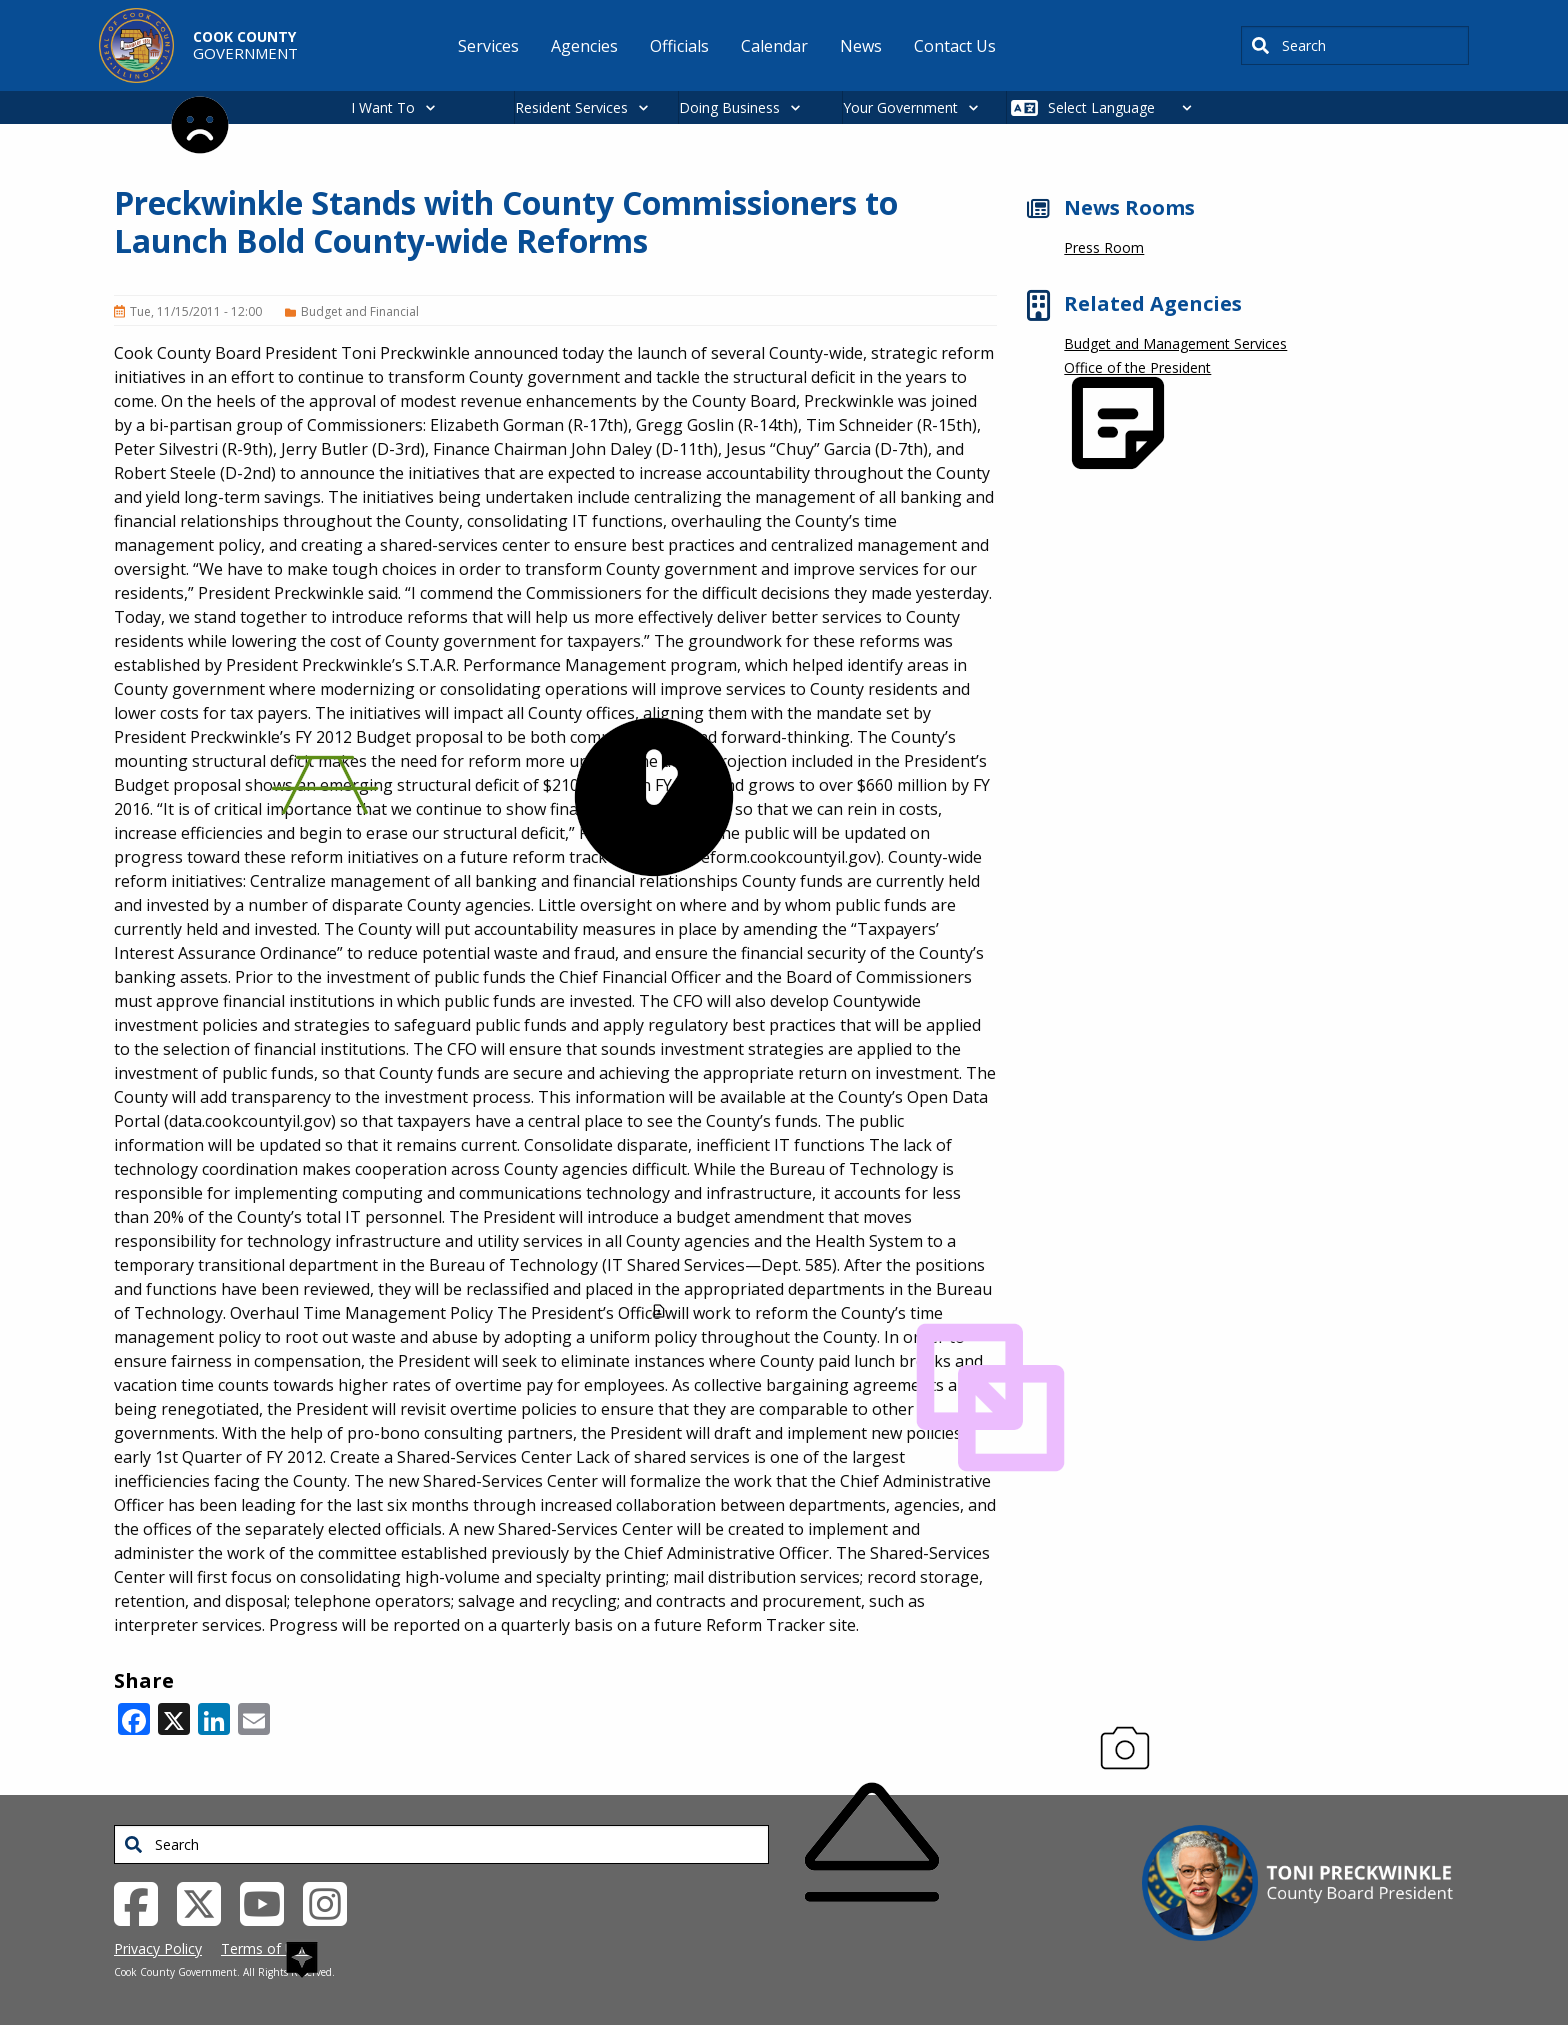  What do you see at coordinates (200, 125) in the screenshot?
I see `indicate negative feedback or dissatisfaction` at bounding box center [200, 125].